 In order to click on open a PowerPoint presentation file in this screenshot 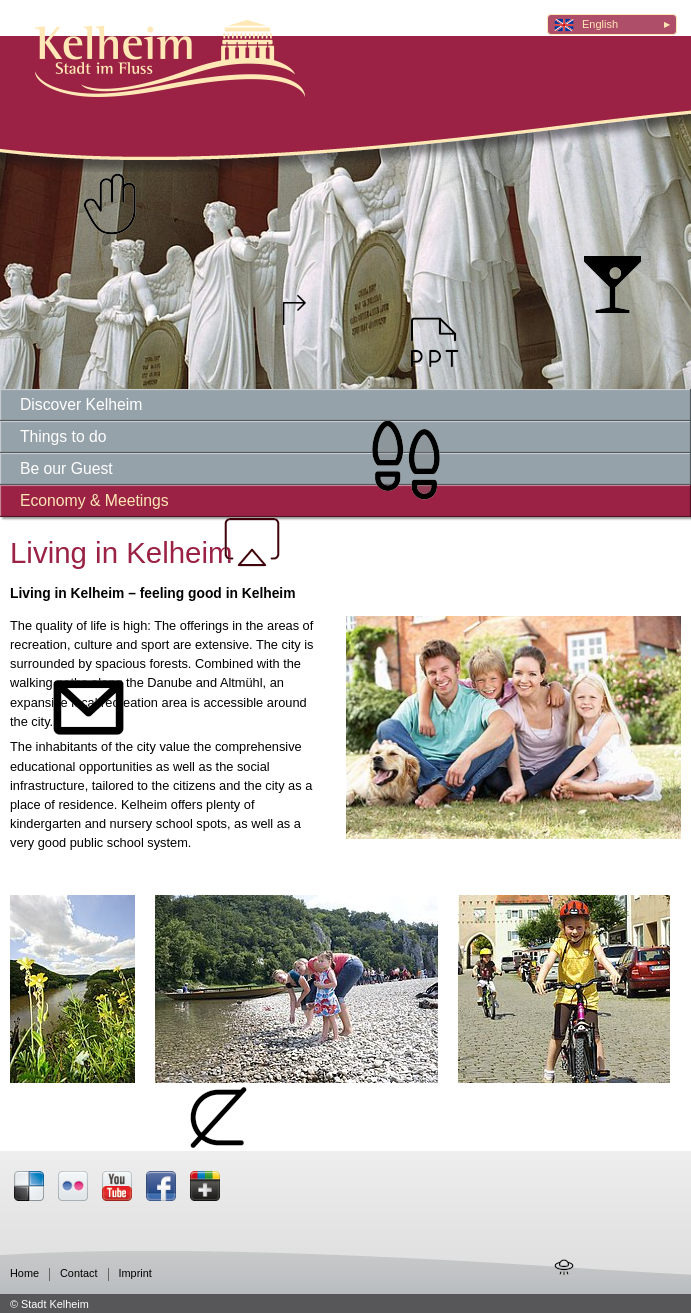, I will do `click(433, 344)`.